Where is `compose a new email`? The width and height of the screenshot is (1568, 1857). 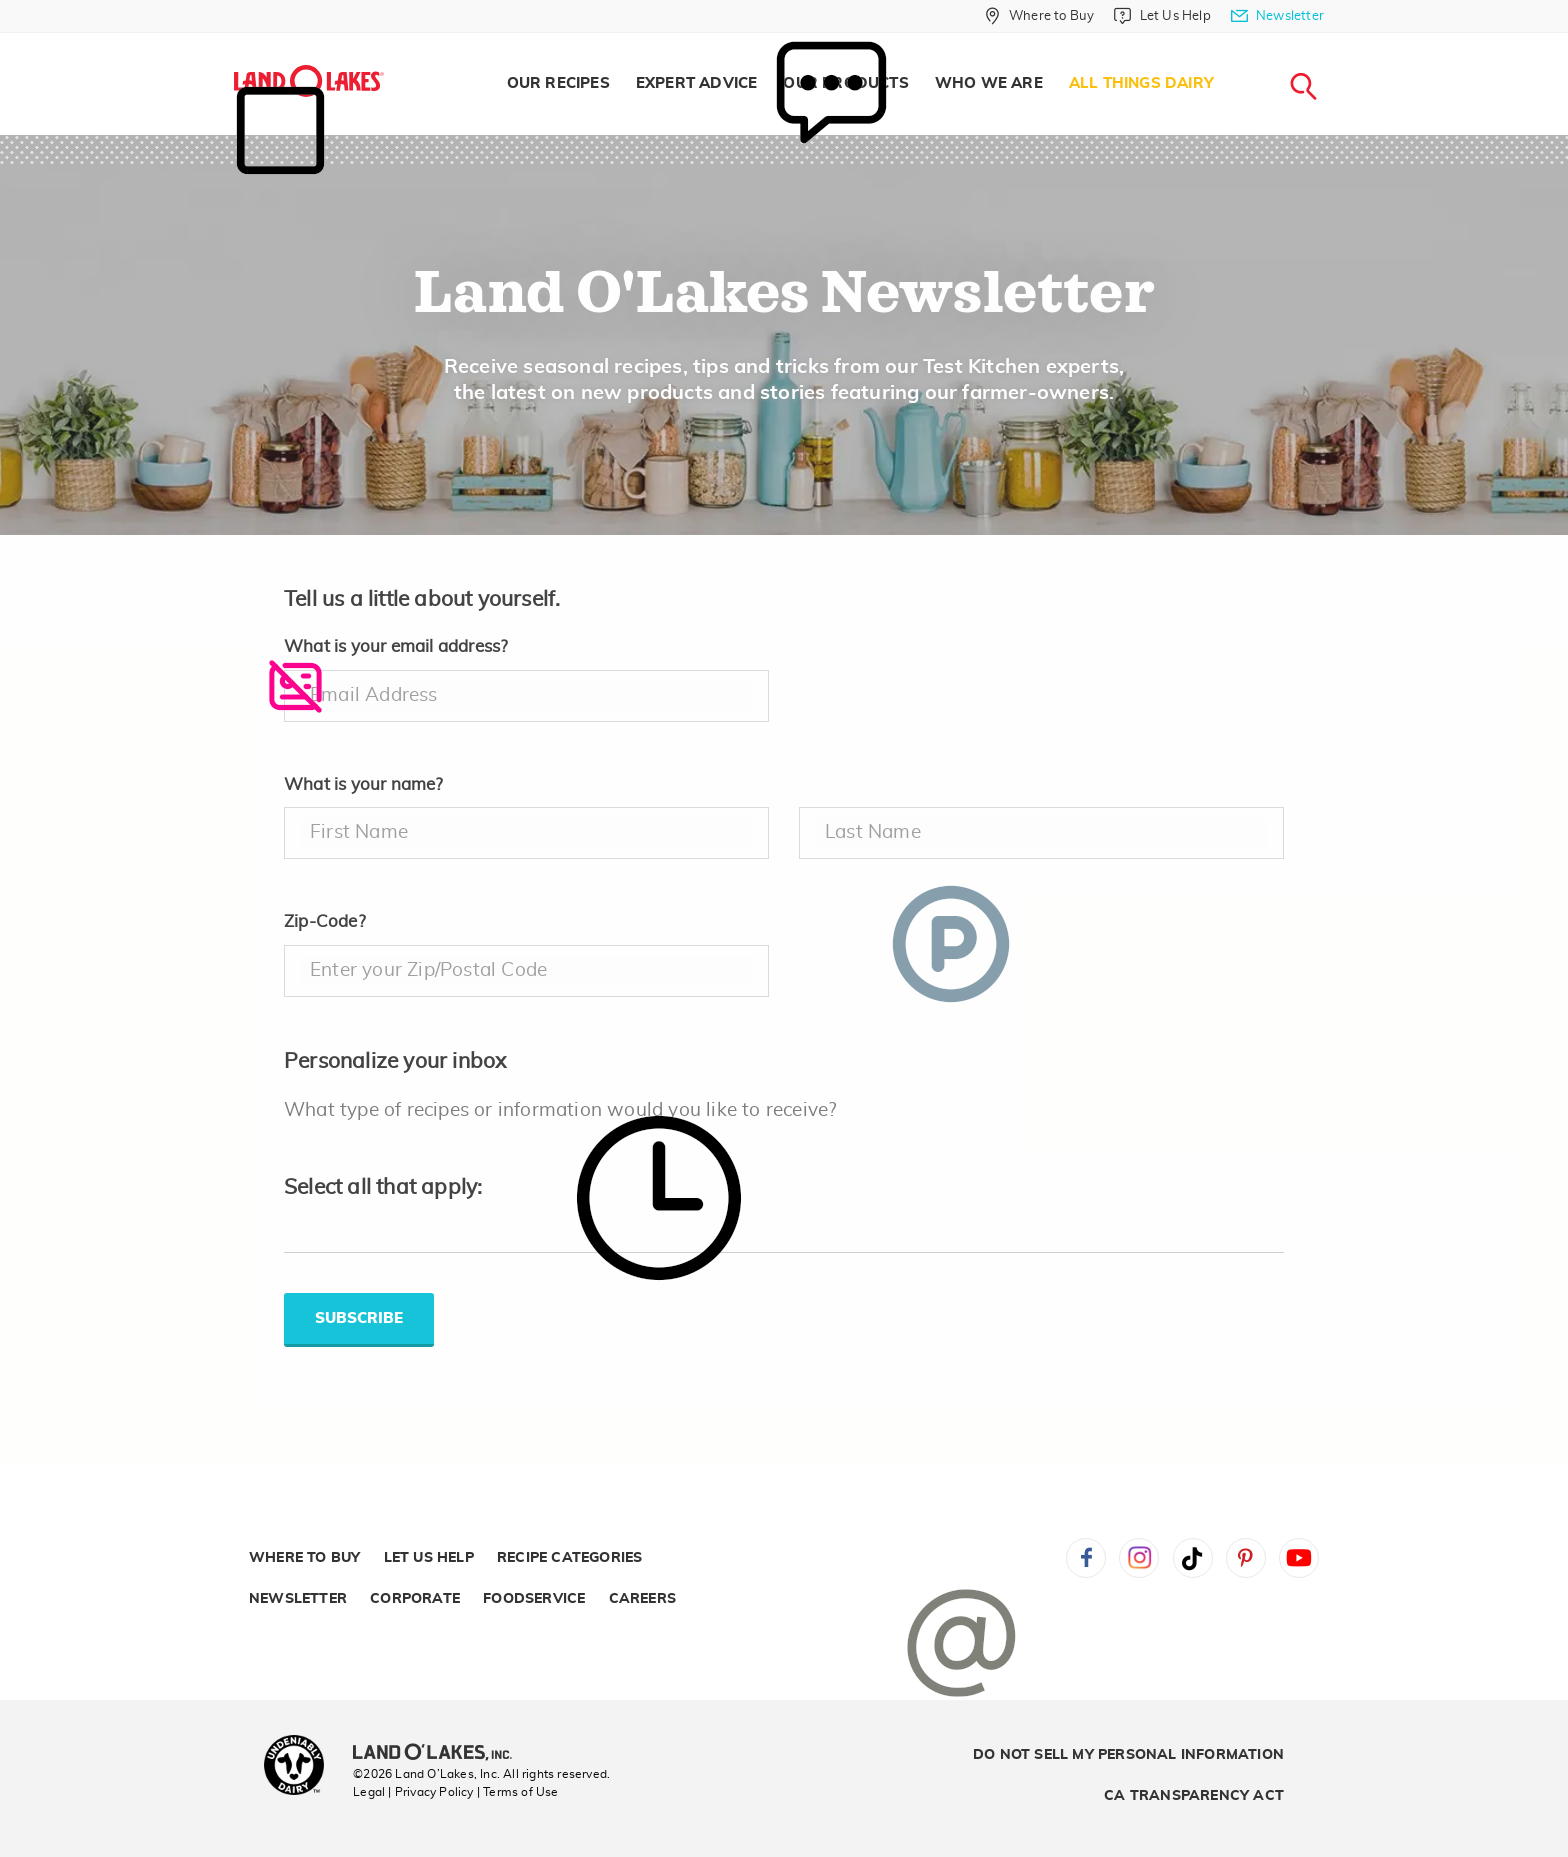 compose a new email is located at coordinates (961, 1643).